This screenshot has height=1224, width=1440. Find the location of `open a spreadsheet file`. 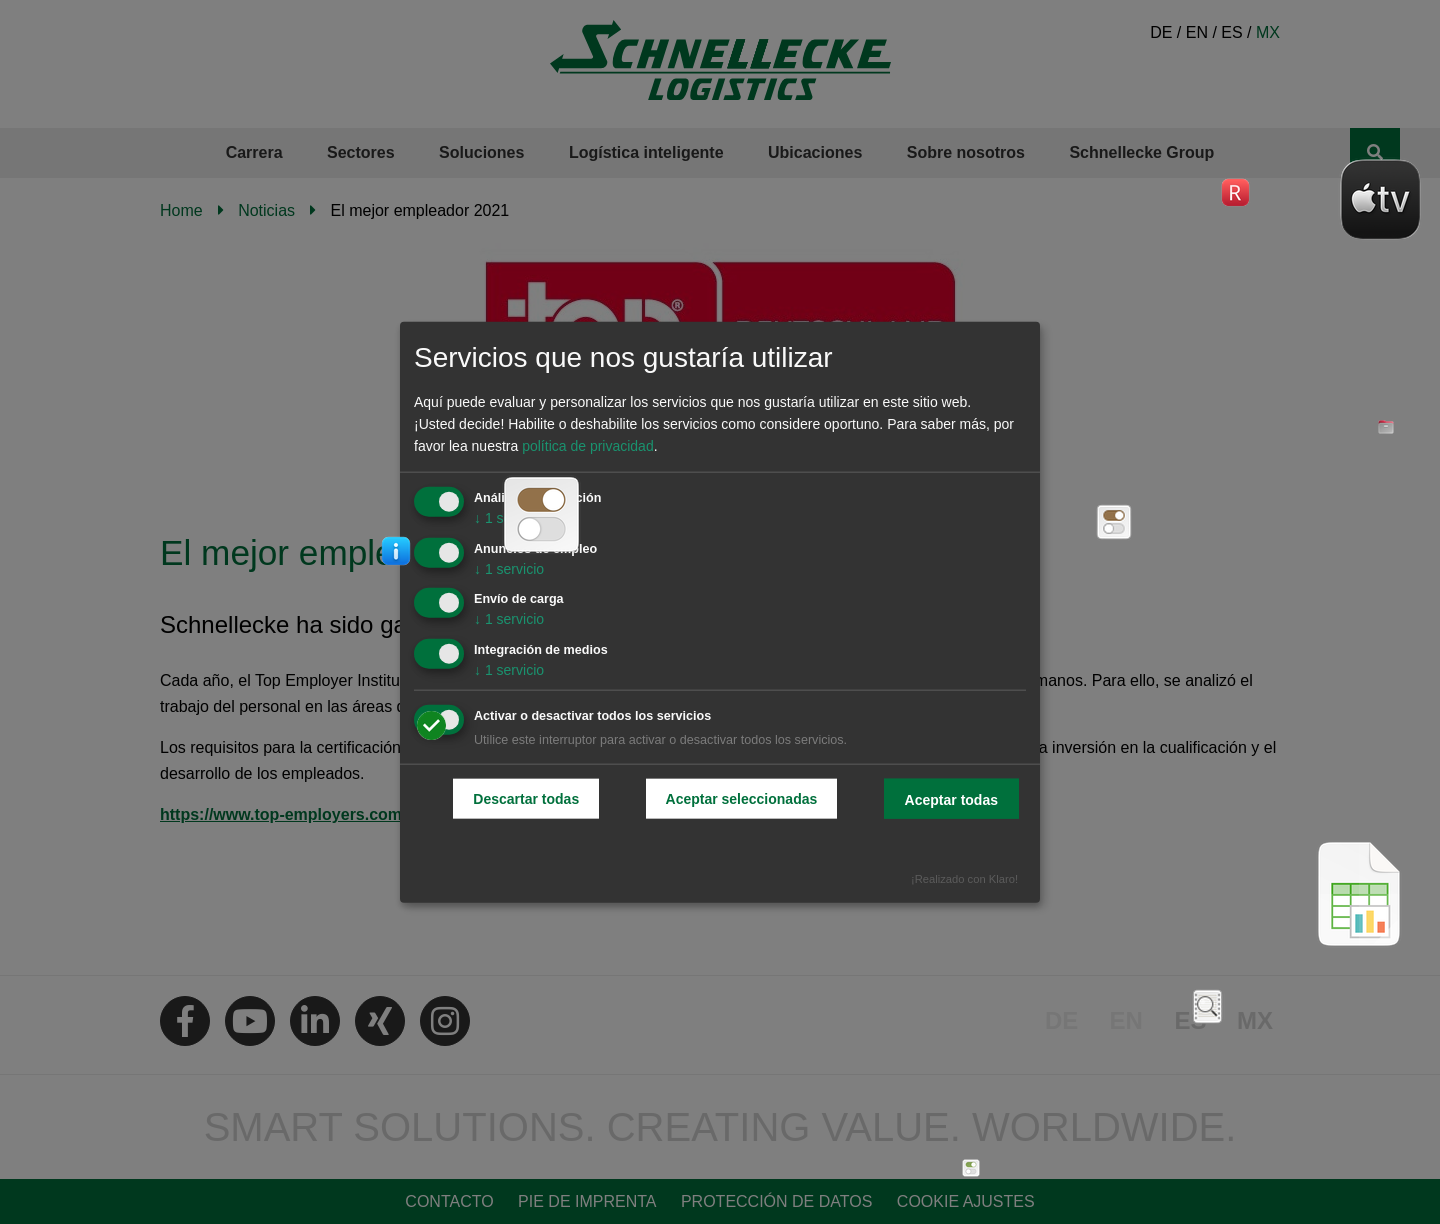

open a spreadsheet file is located at coordinates (1359, 894).